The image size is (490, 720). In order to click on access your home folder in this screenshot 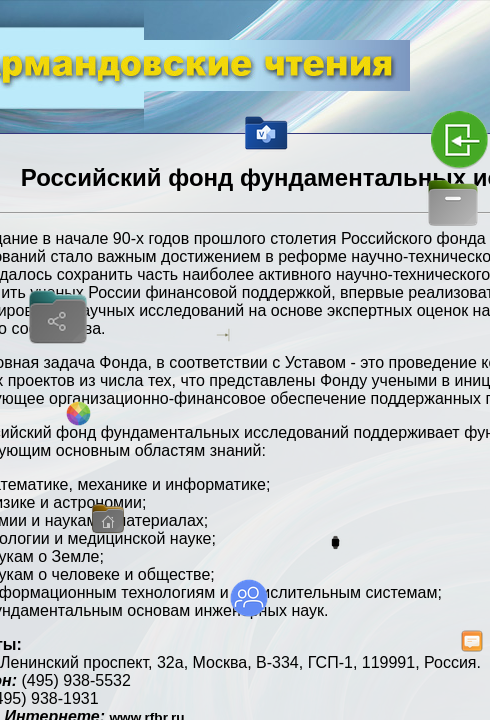, I will do `click(108, 518)`.